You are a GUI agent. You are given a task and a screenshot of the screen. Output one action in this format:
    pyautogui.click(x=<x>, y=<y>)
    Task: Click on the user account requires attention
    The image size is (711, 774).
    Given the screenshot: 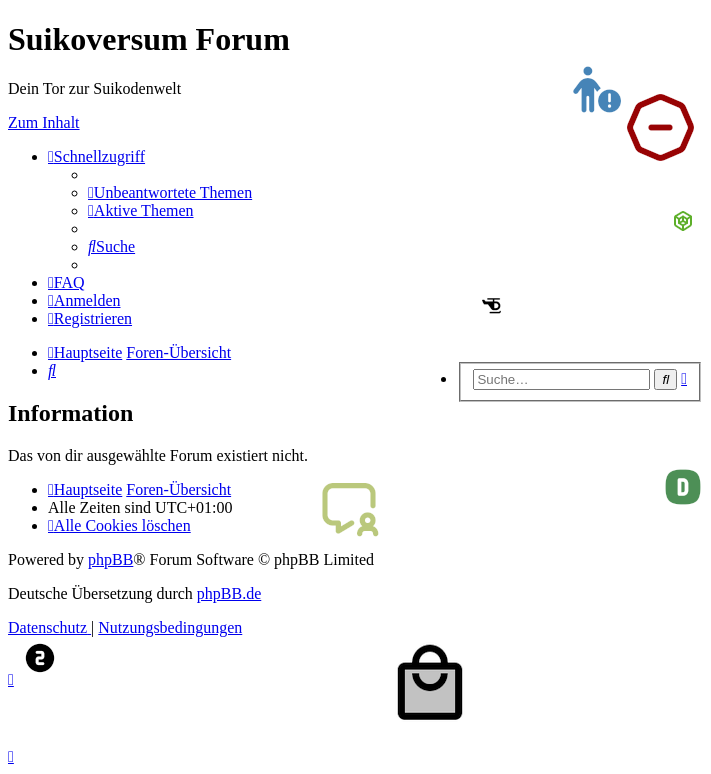 What is the action you would take?
    pyautogui.click(x=595, y=89)
    